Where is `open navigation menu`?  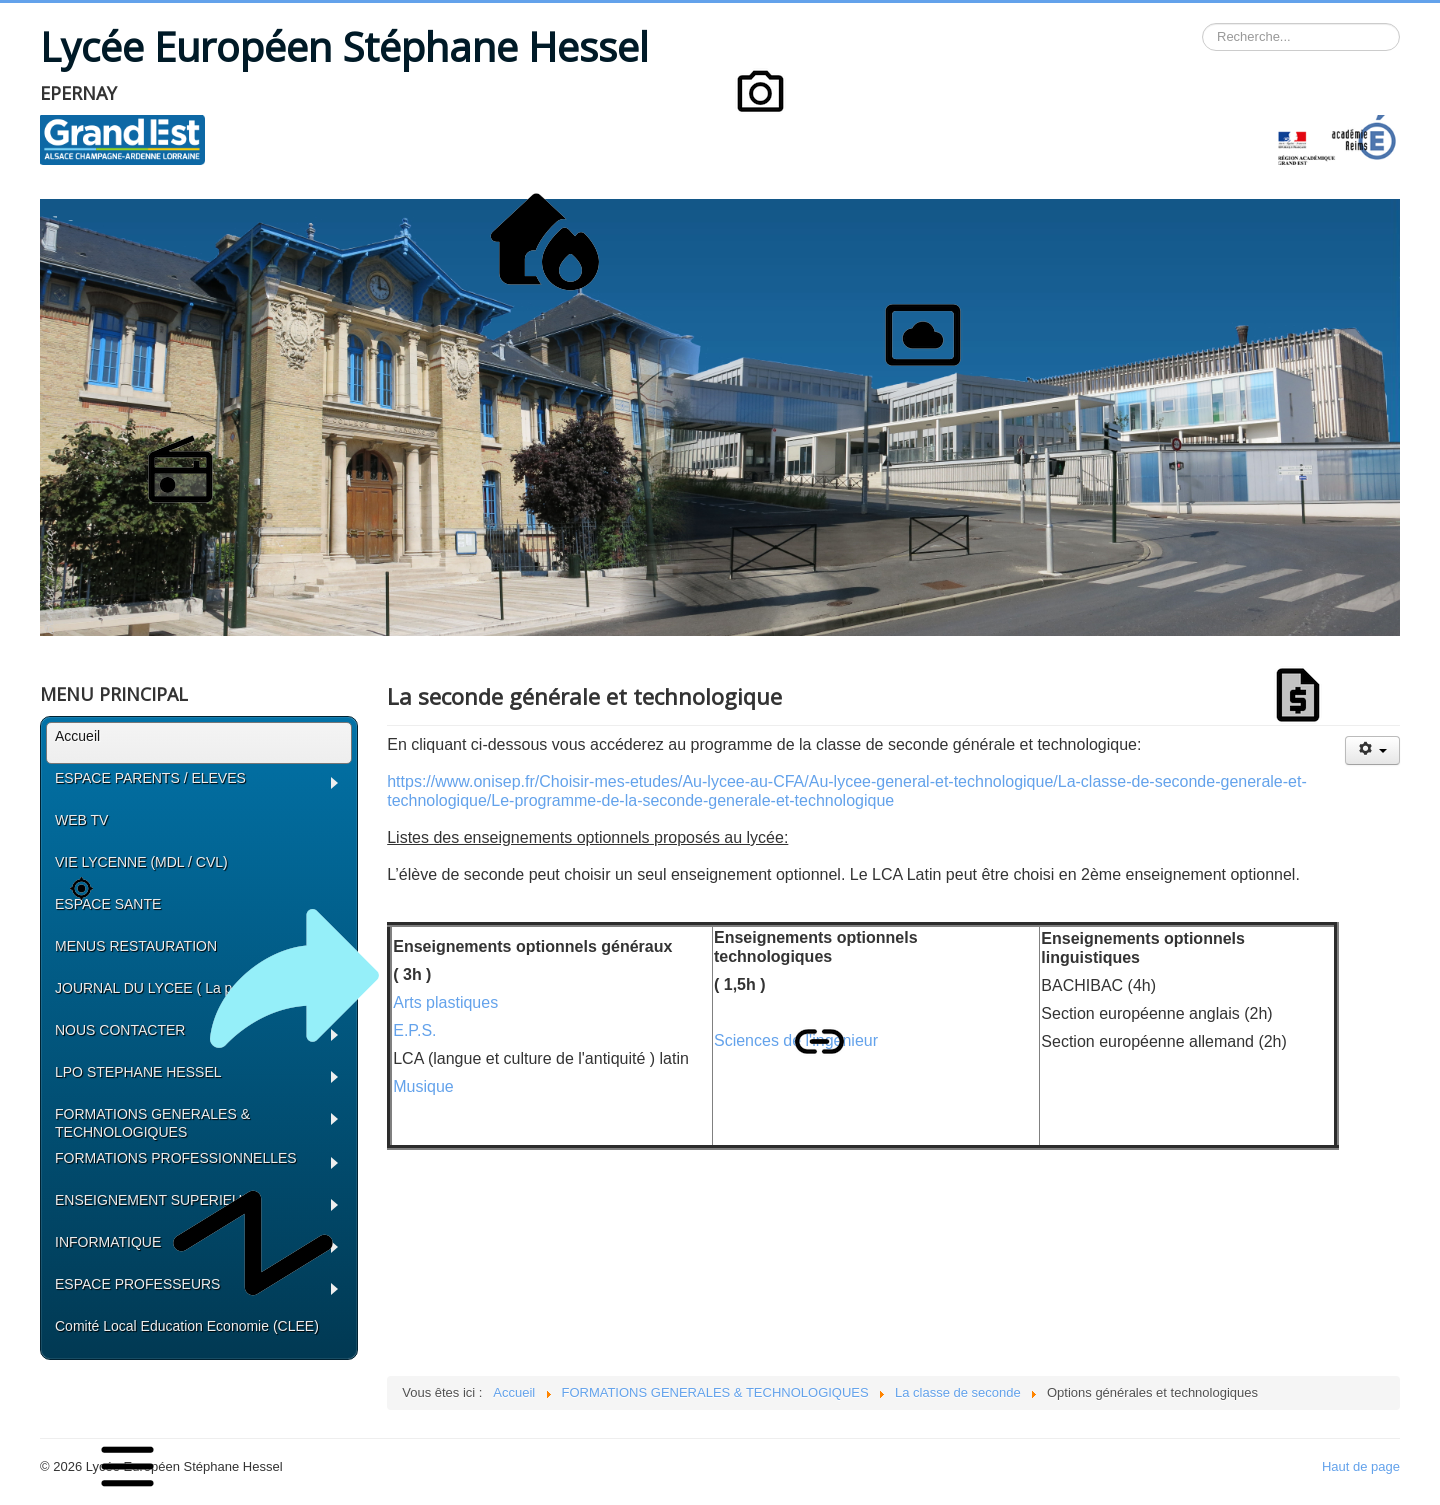 open navigation menu is located at coordinates (127, 1466).